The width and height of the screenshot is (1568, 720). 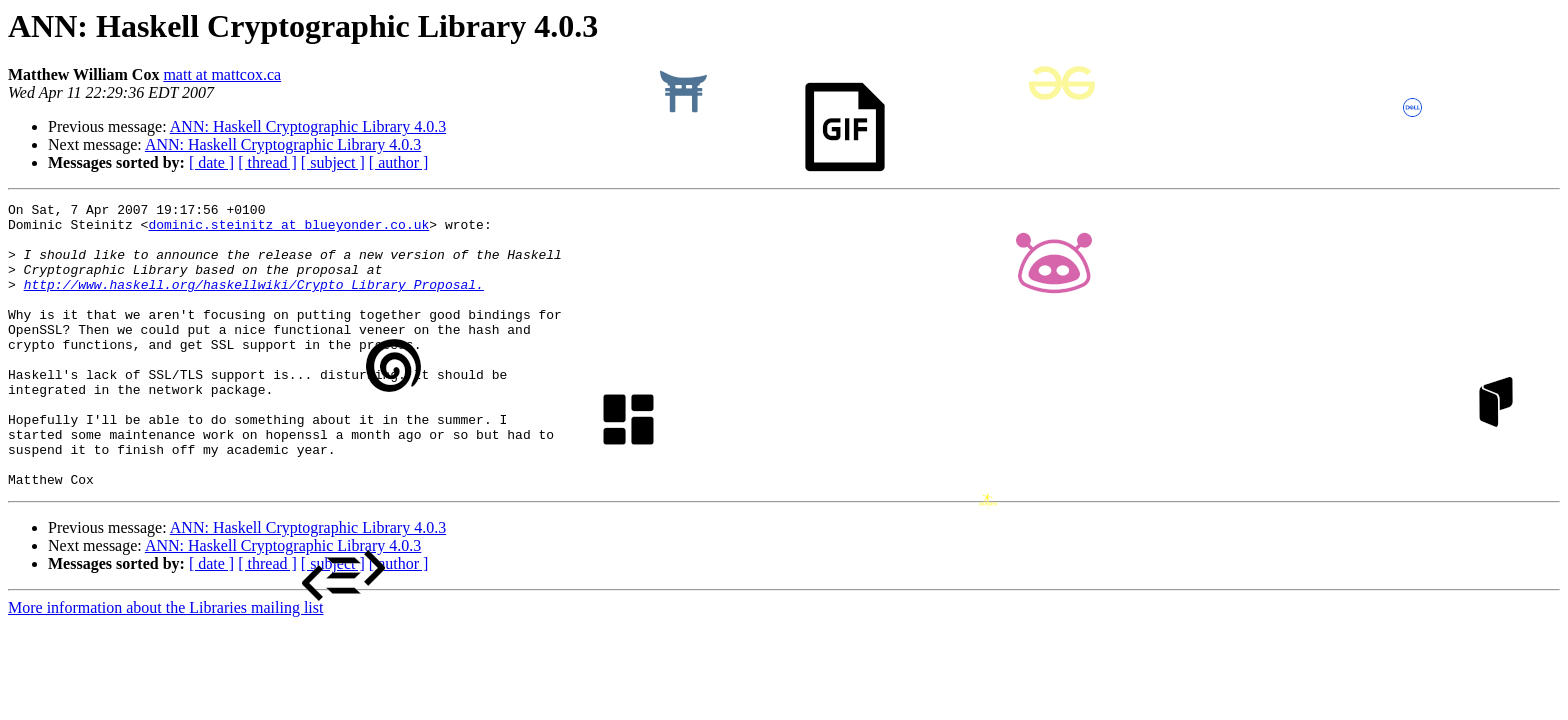 I want to click on jinja templating engine logo, so click(x=683, y=91).